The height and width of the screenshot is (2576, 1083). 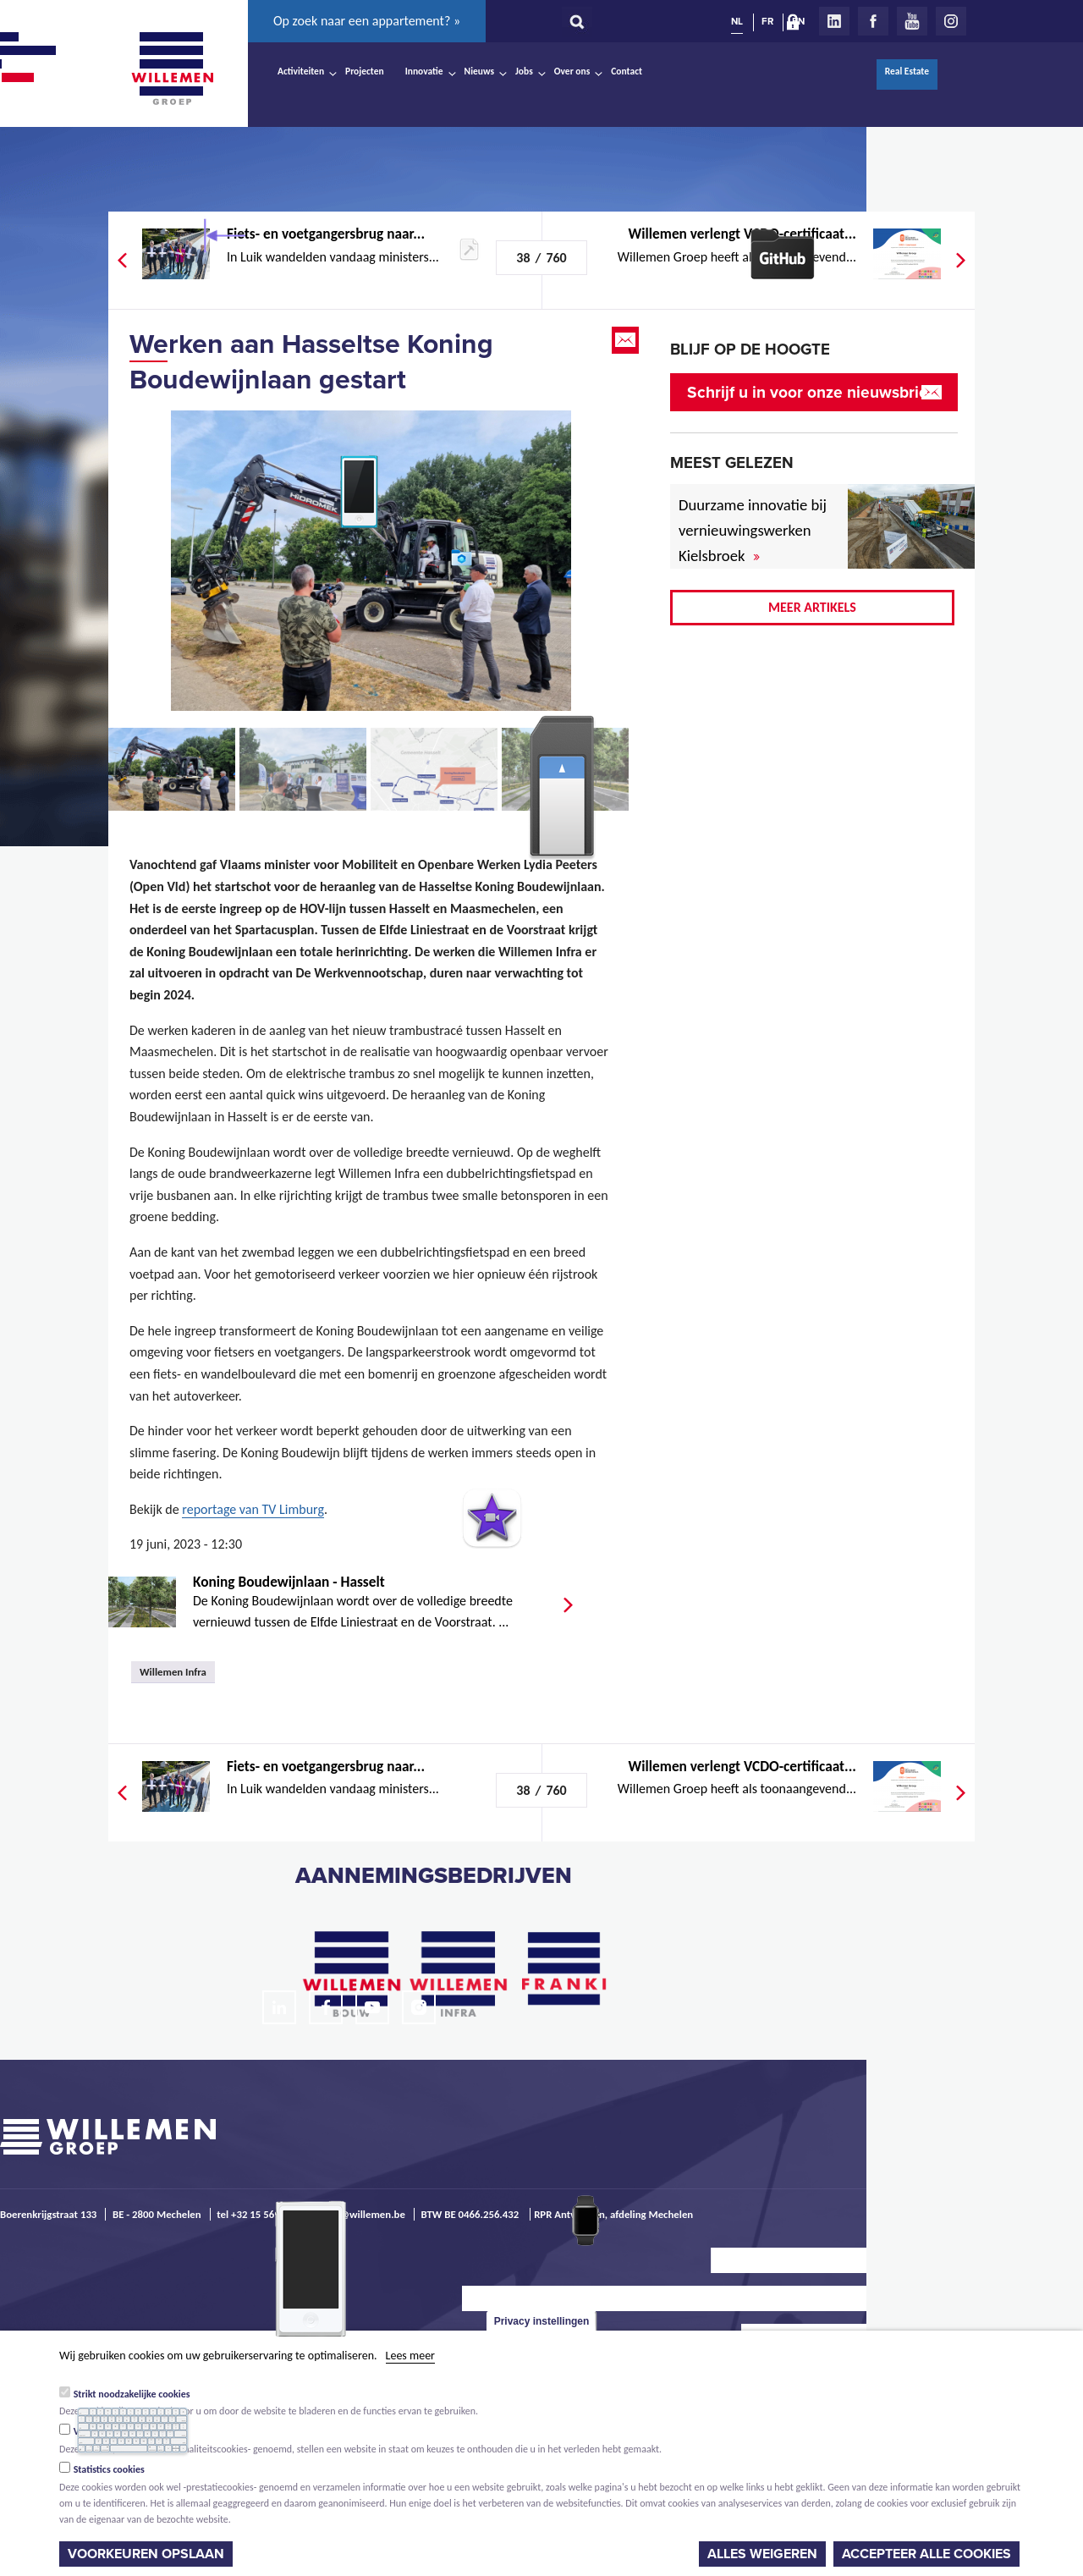 What do you see at coordinates (492, 1517) in the screenshot?
I see `open iMovie video editing application` at bounding box center [492, 1517].